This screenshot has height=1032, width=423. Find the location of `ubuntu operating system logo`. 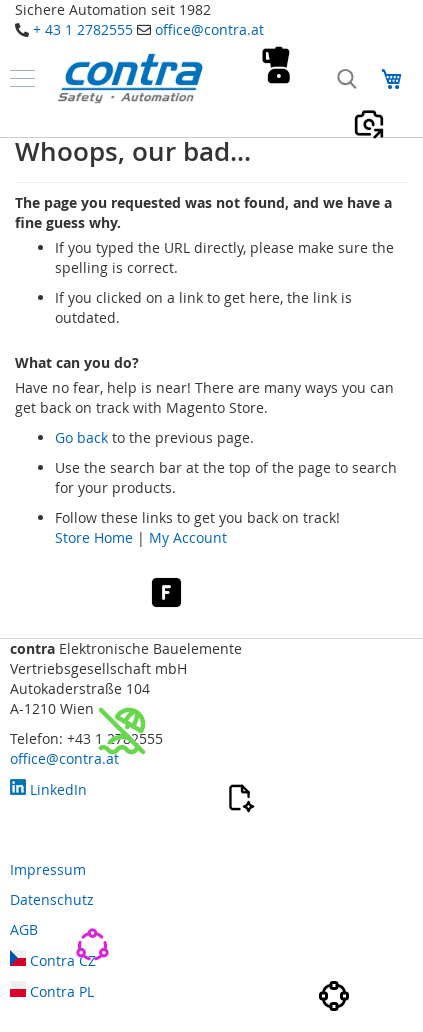

ubuntu operating system logo is located at coordinates (92, 944).